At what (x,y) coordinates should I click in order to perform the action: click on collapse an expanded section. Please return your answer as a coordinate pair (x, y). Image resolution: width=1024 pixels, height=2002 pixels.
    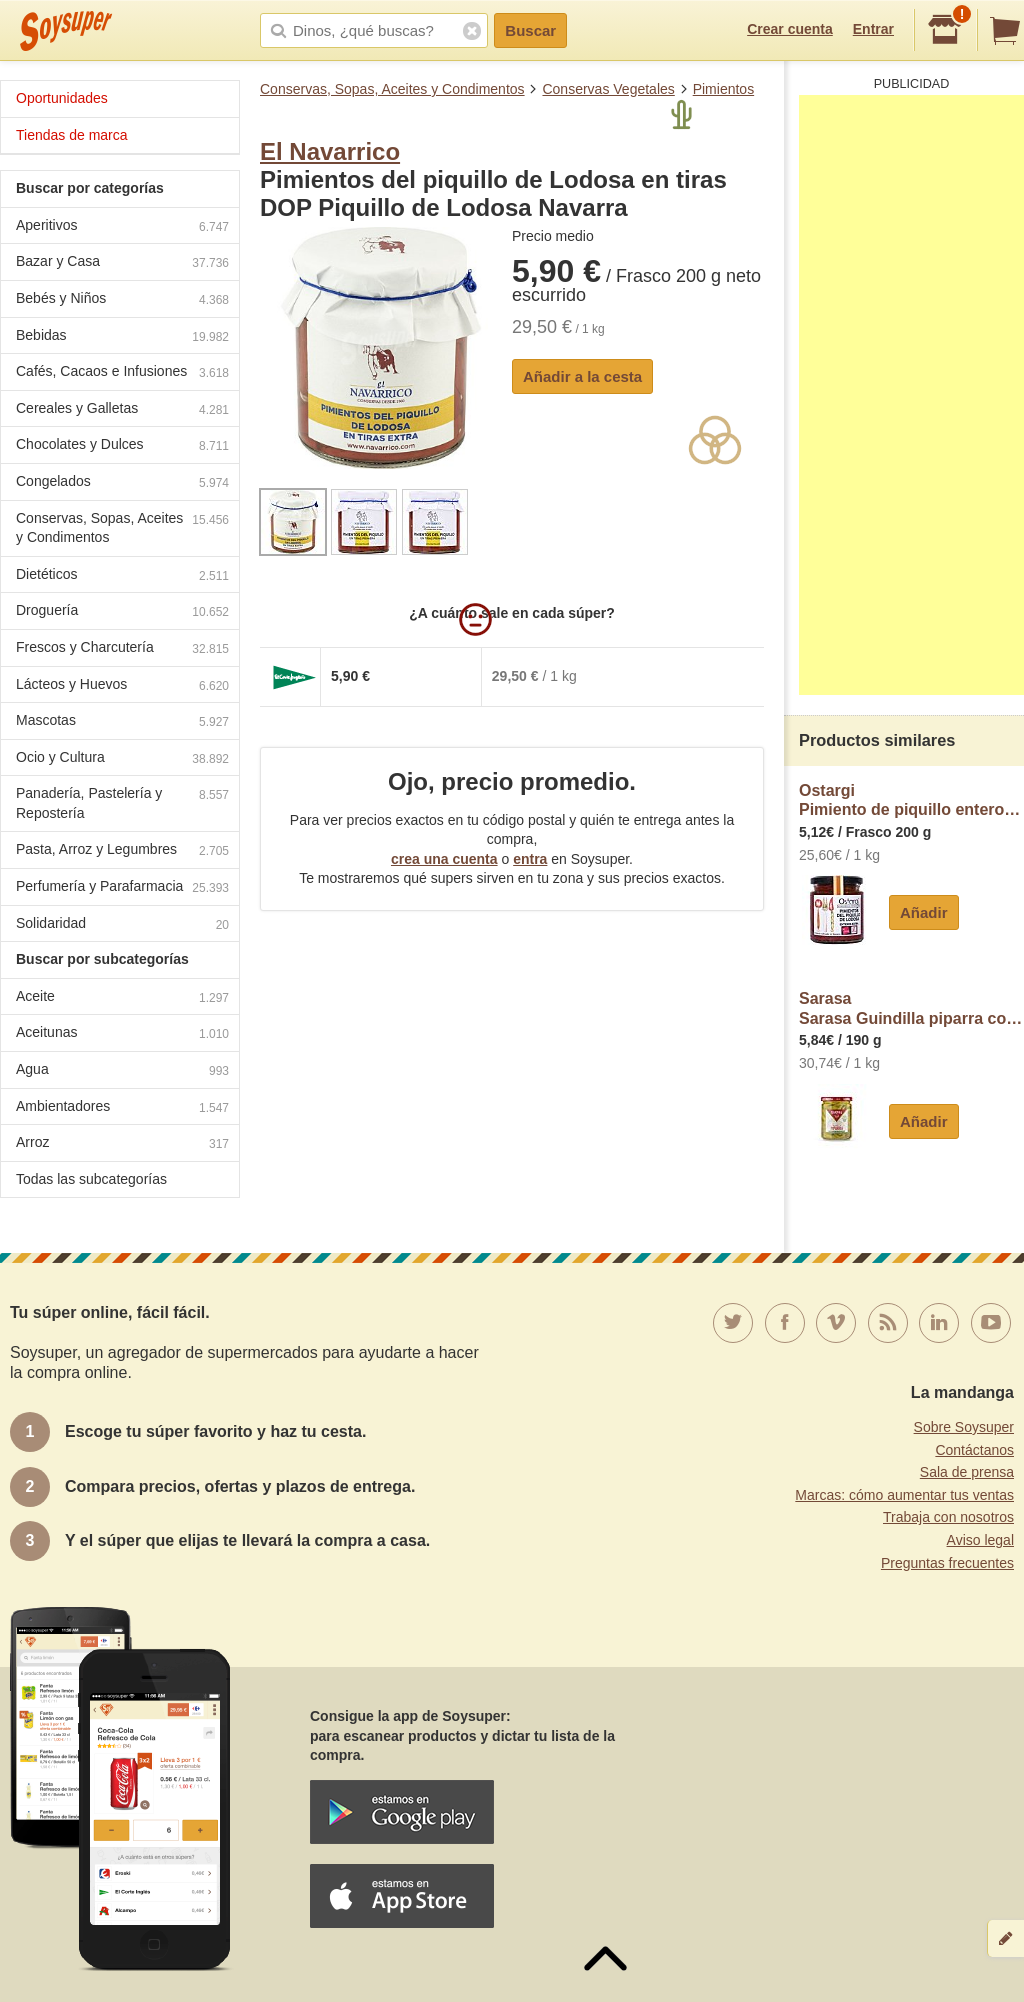
    Looking at the image, I should click on (605, 1961).